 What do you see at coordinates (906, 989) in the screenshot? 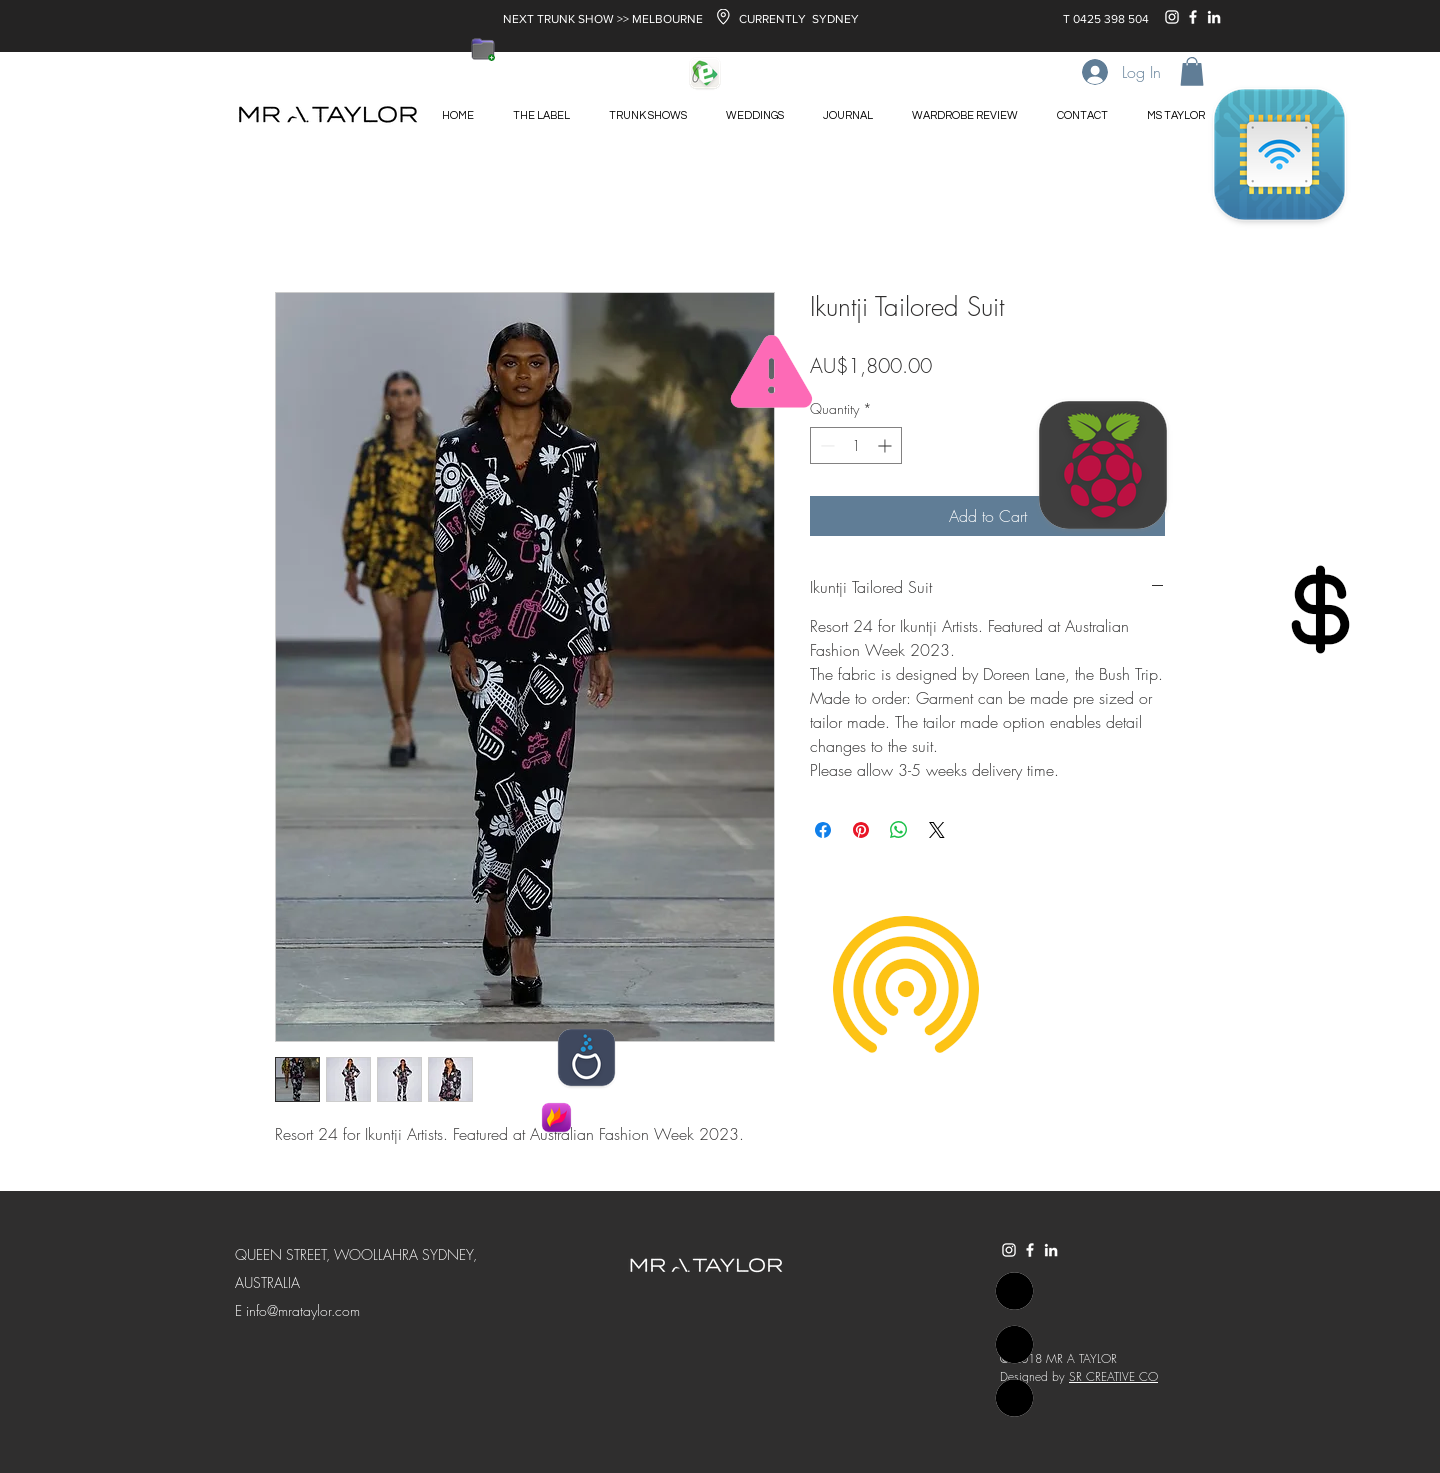
I see `connect to a network server` at bounding box center [906, 989].